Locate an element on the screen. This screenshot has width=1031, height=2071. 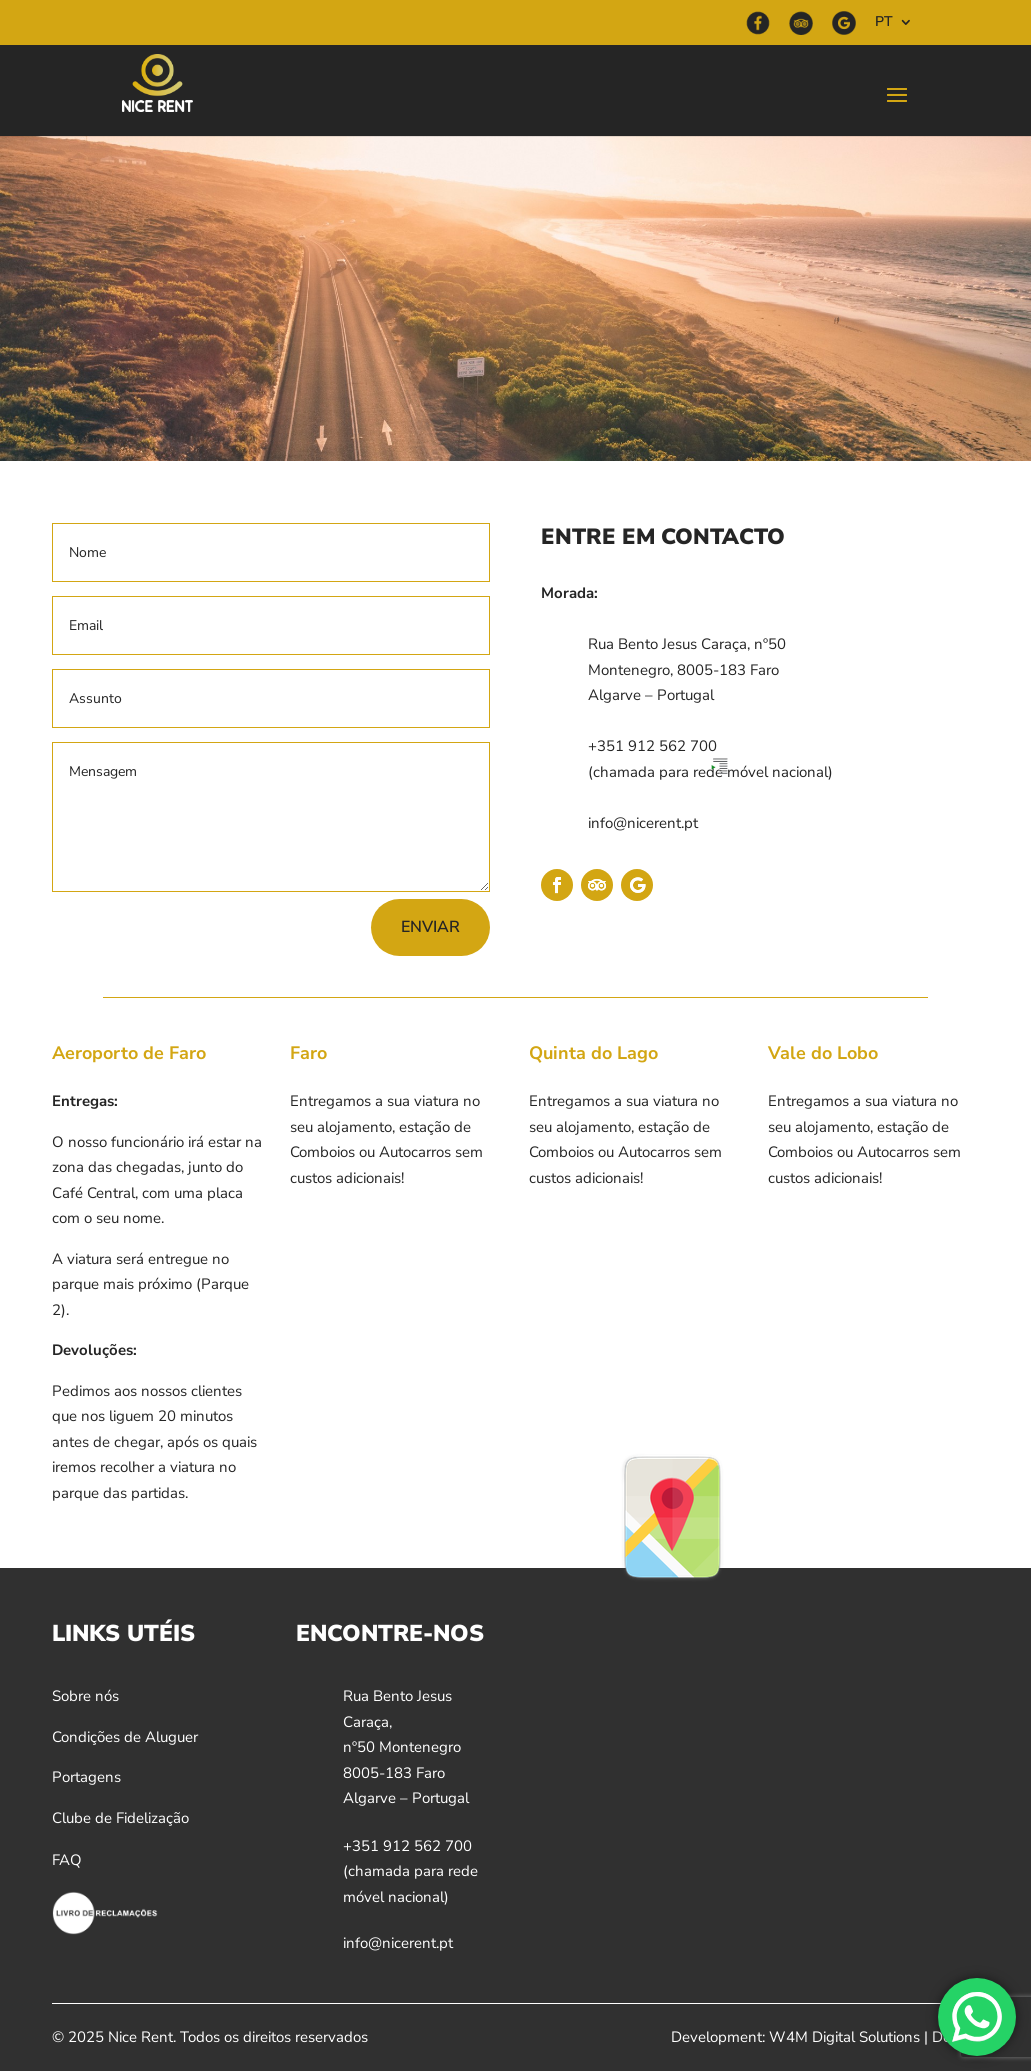
a geo+json geographic data file is located at coordinates (672, 1517).